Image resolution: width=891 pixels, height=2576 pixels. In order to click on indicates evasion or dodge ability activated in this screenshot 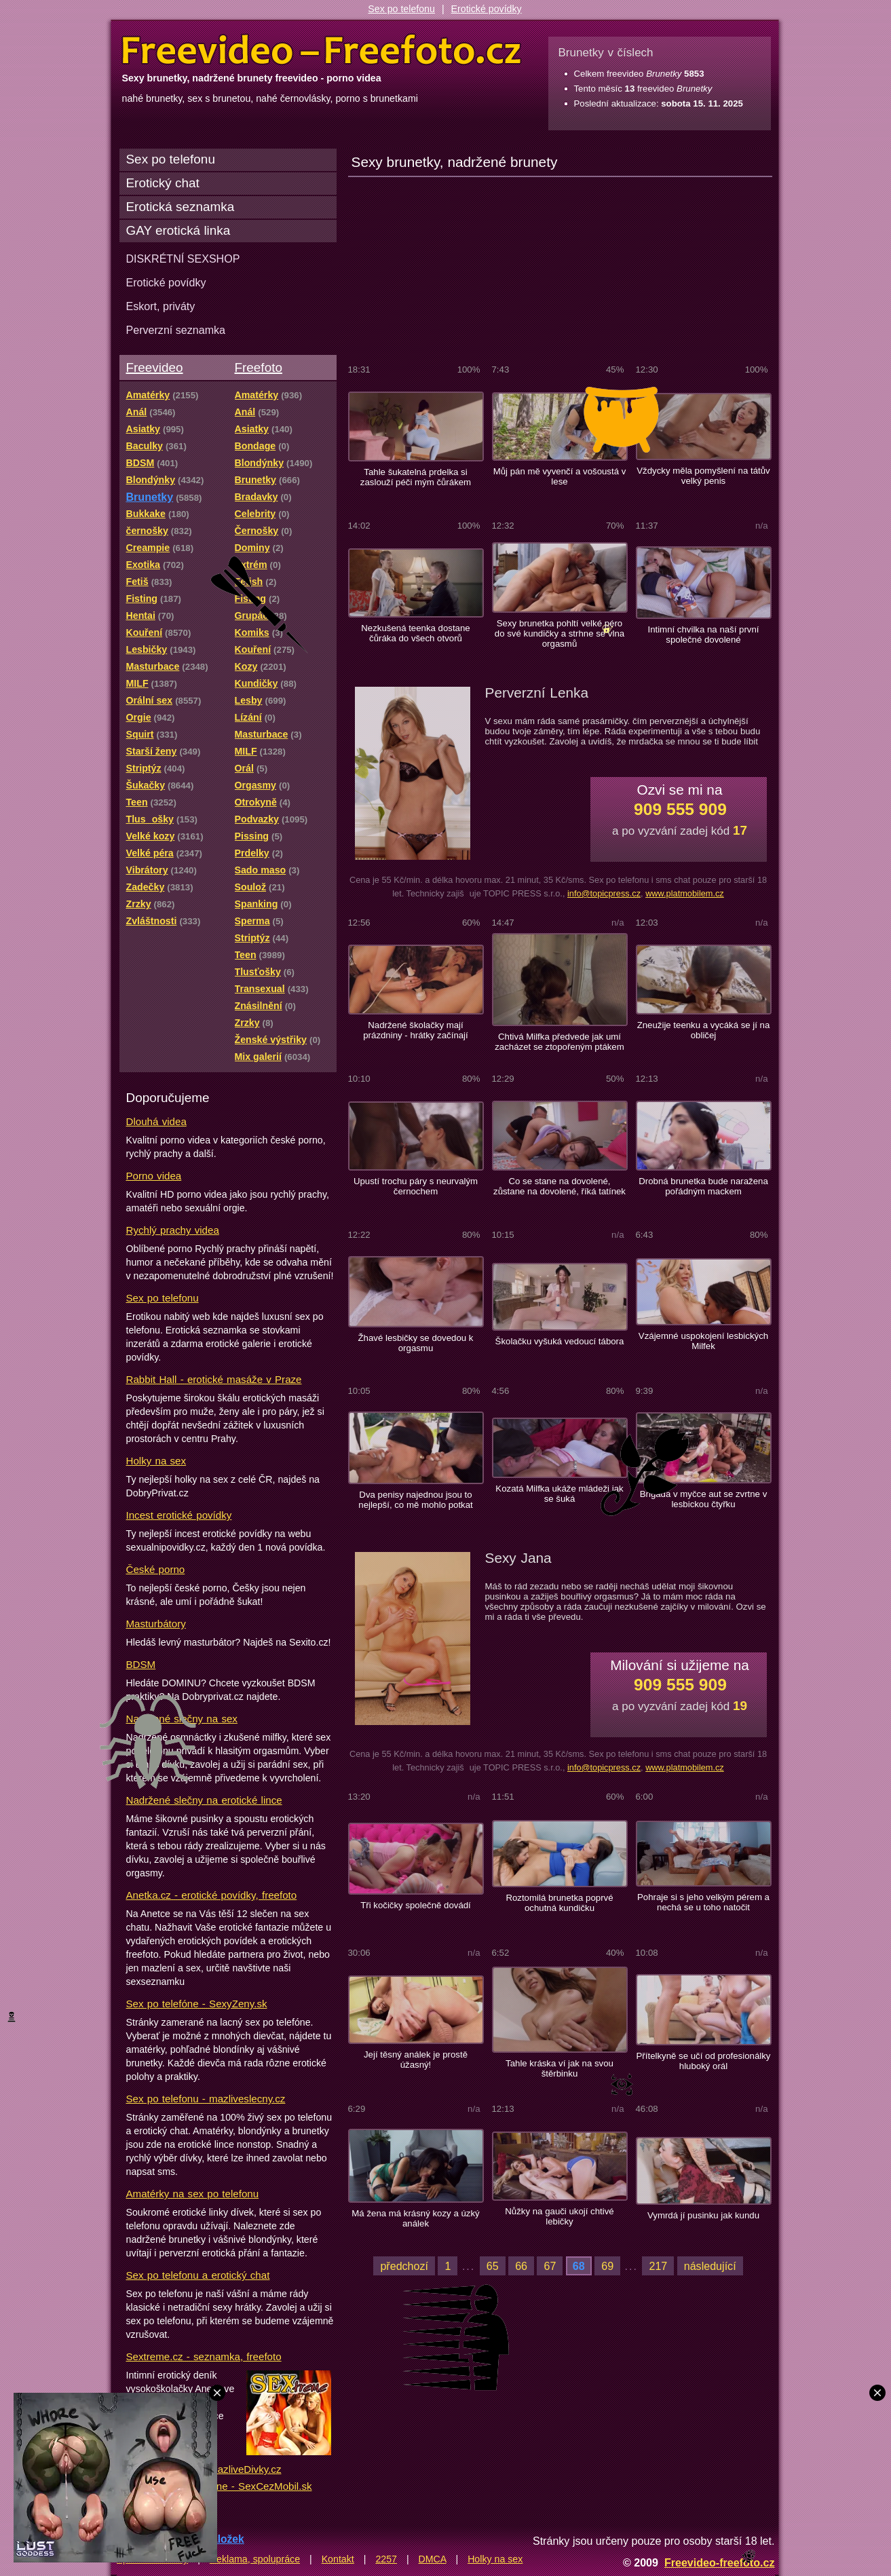, I will do `click(456, 2338)`.